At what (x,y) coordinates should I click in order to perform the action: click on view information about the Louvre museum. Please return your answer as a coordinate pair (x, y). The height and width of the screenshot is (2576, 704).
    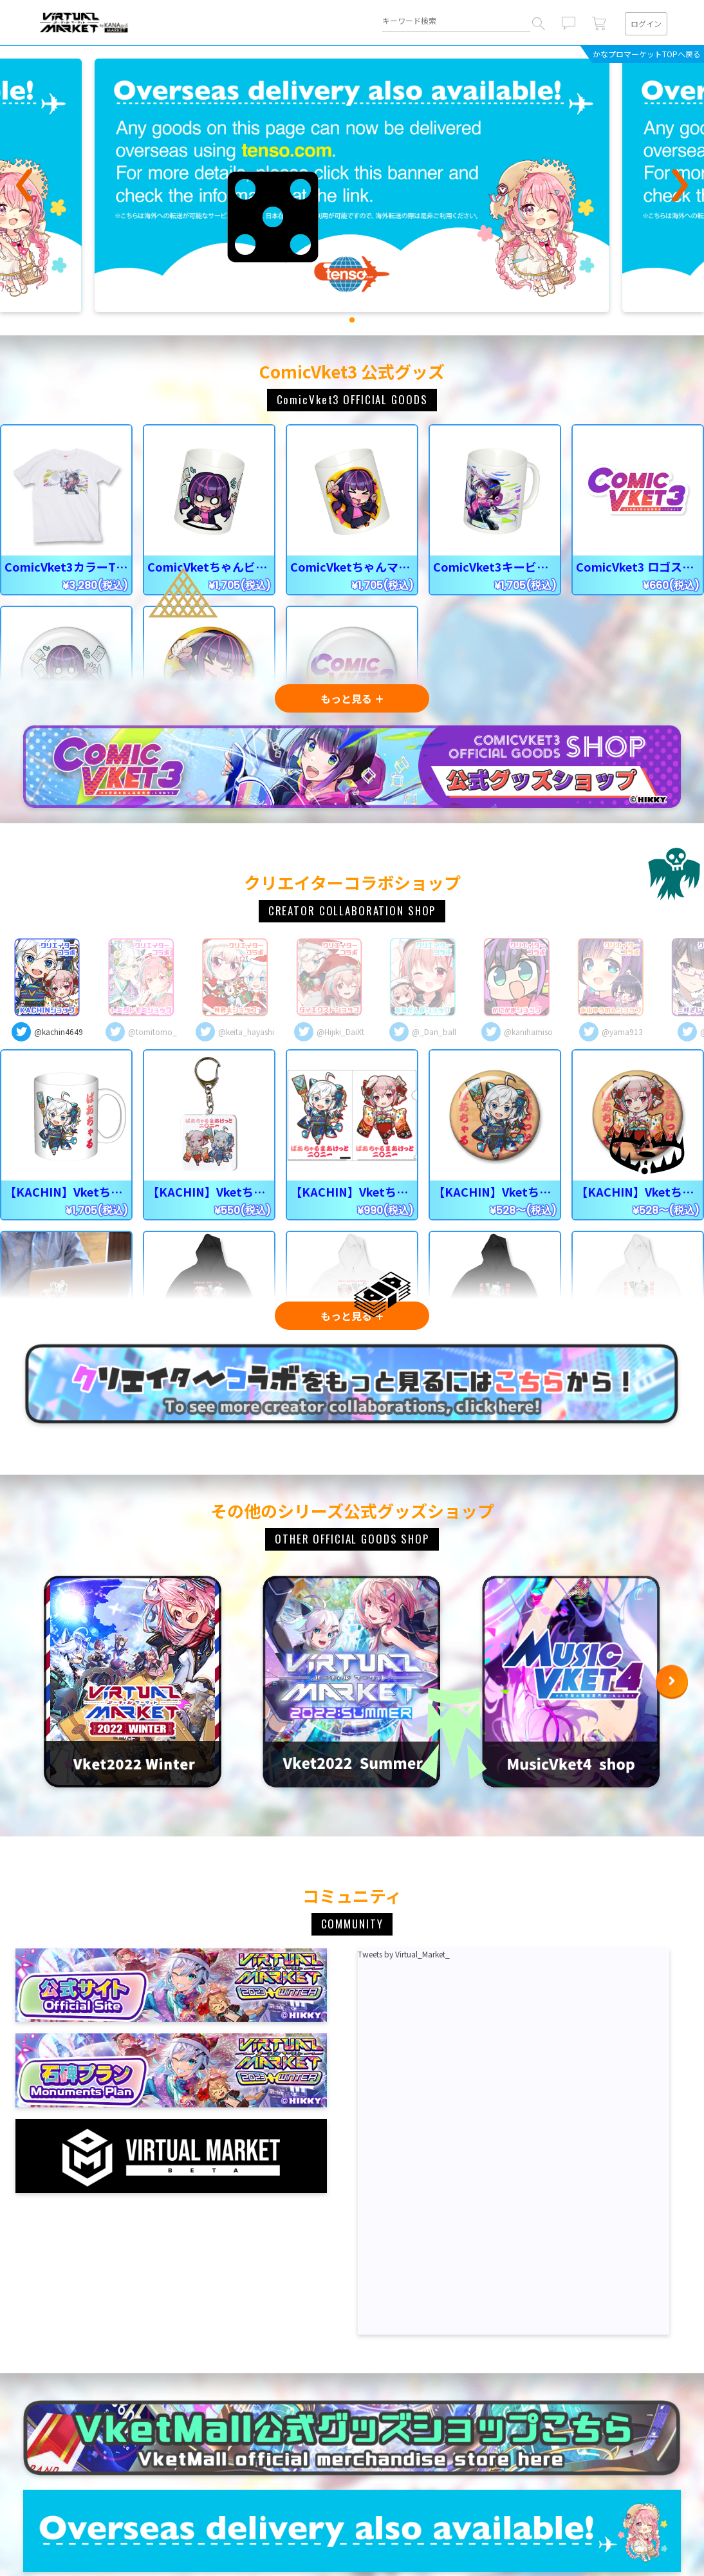
    Looking at the image, I should click on (183, 594).